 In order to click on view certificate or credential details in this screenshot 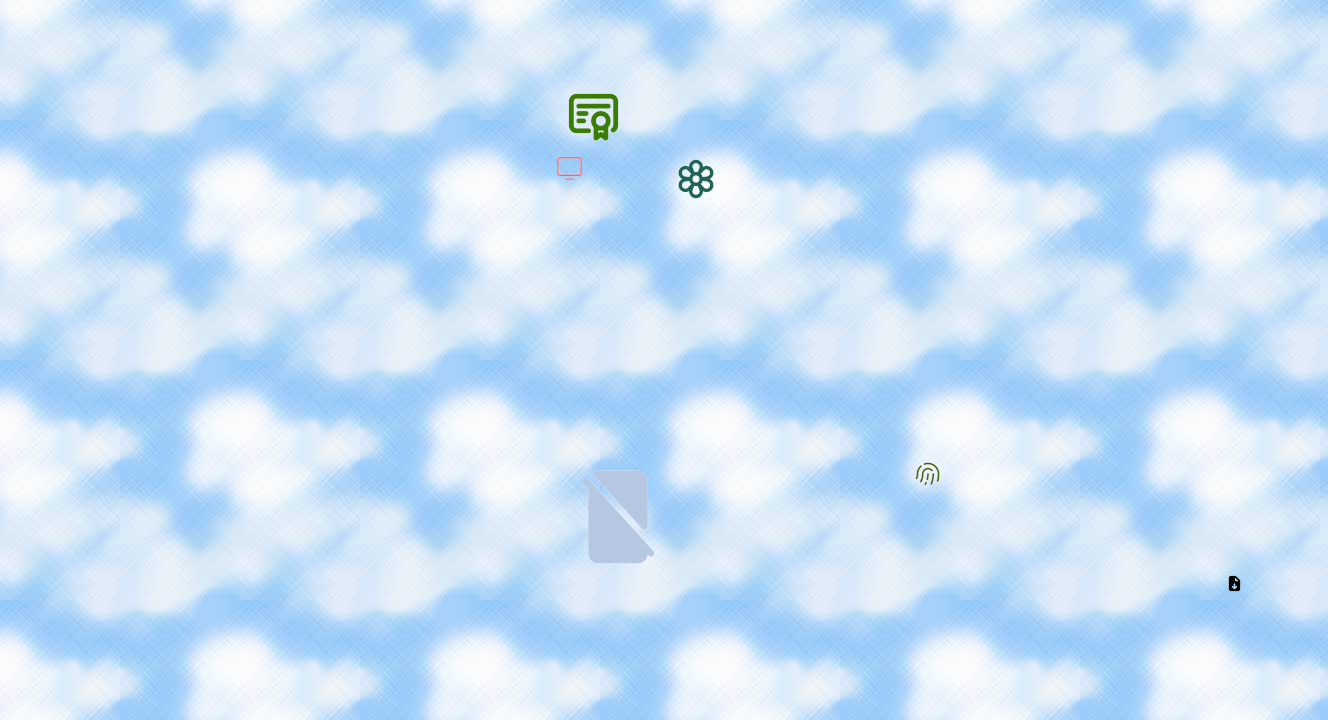, I will do `click(593, 113)`.